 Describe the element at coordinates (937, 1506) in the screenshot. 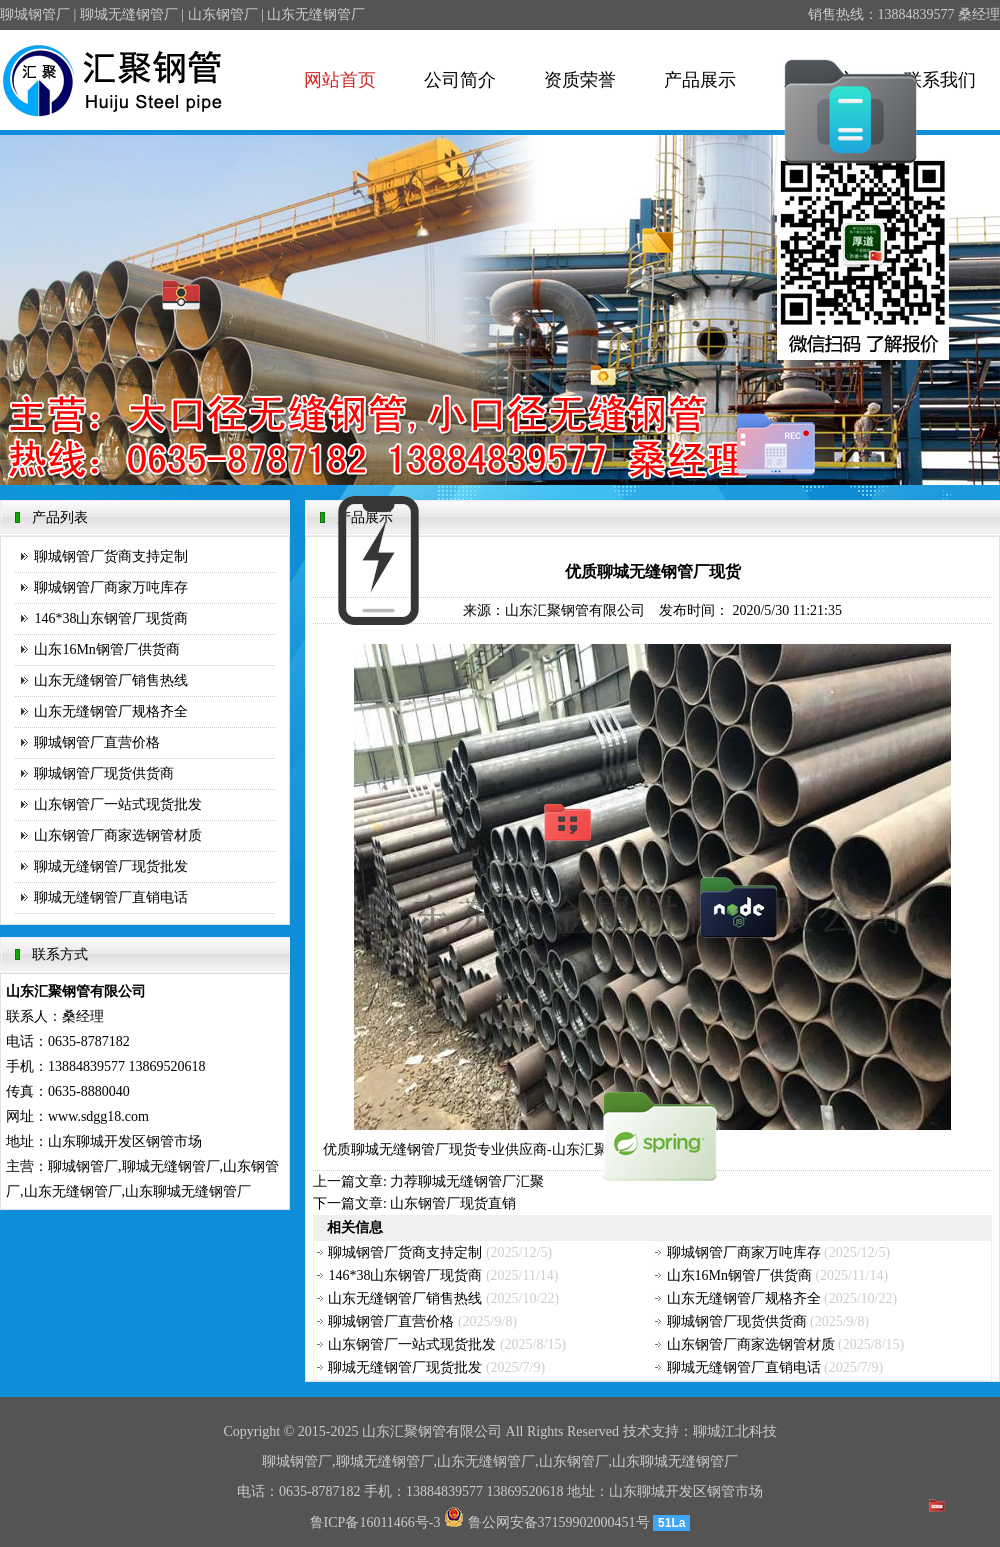

I see `folder containing Valve games or Steam content` at that location.